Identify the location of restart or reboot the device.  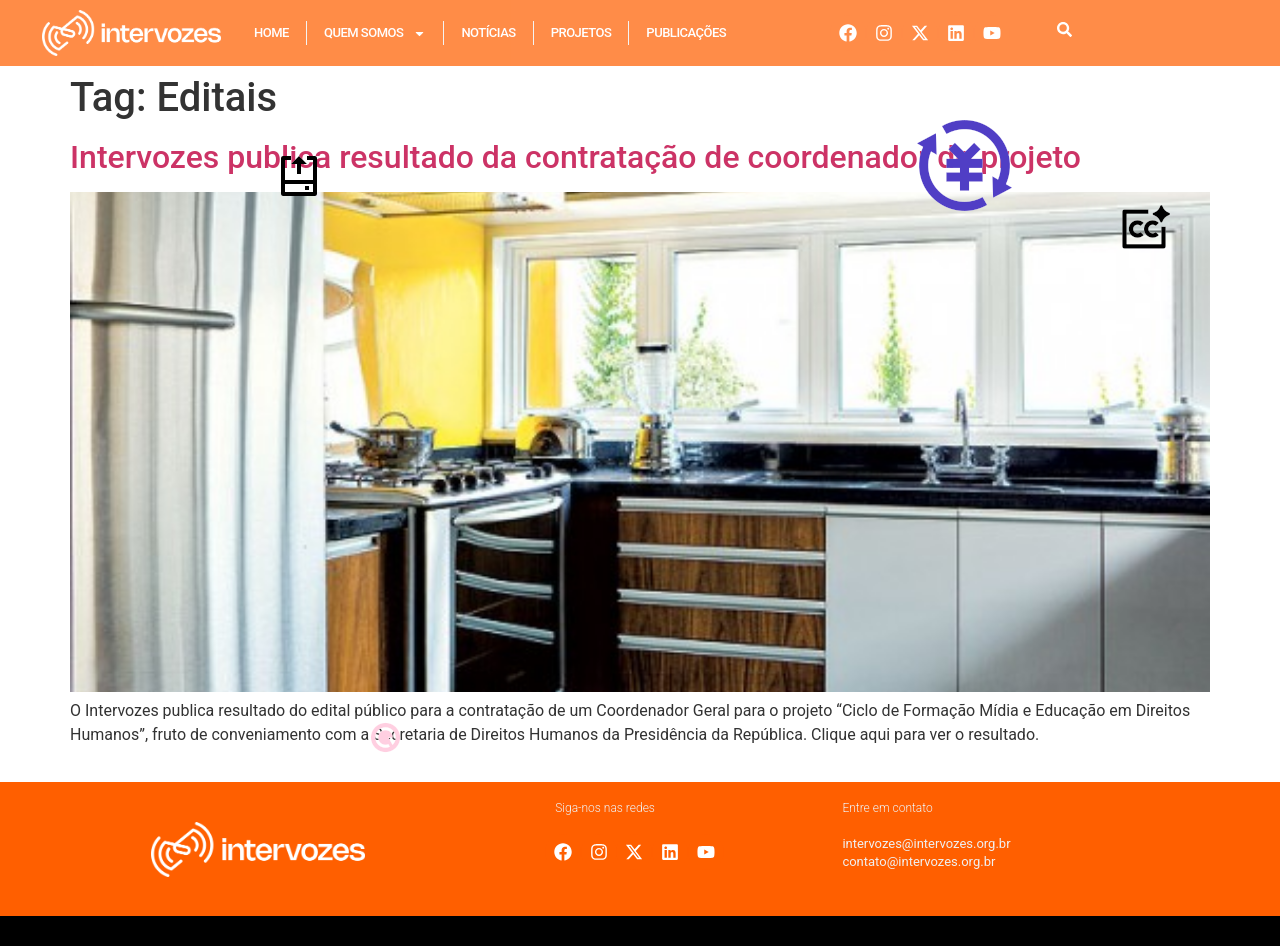
(385, 737).